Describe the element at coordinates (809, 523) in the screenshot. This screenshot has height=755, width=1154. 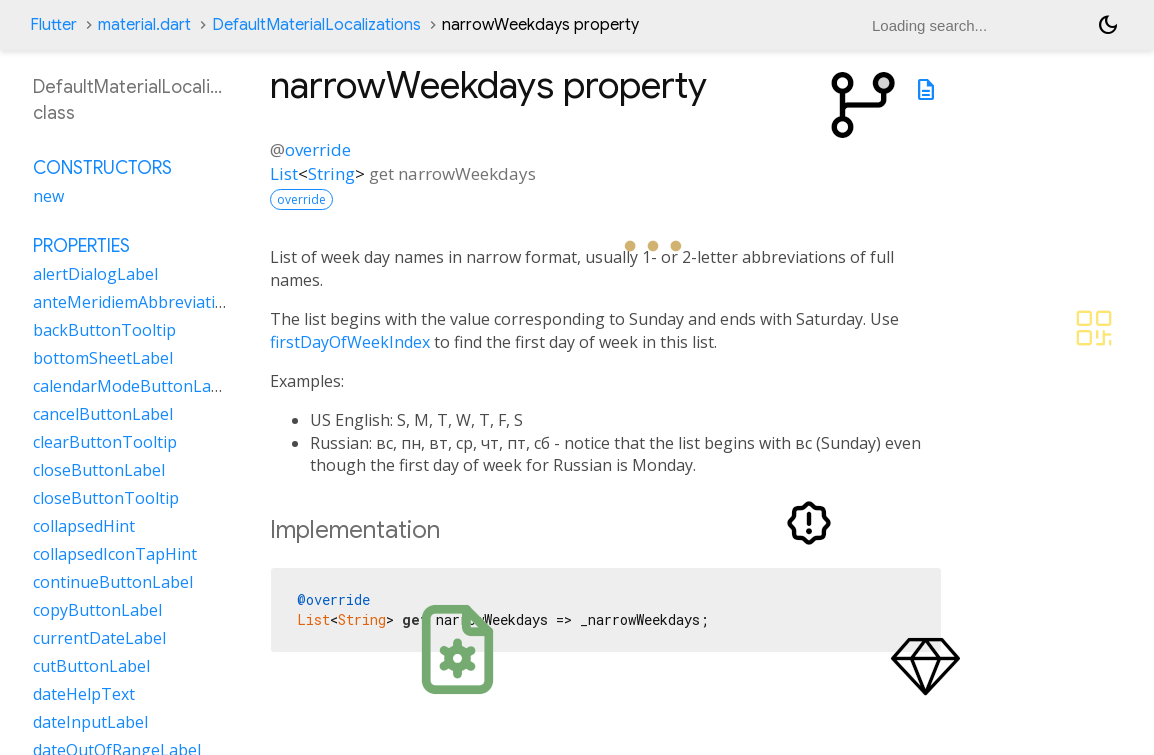
I see `indicates a warning or alert requiring attention` at that location.